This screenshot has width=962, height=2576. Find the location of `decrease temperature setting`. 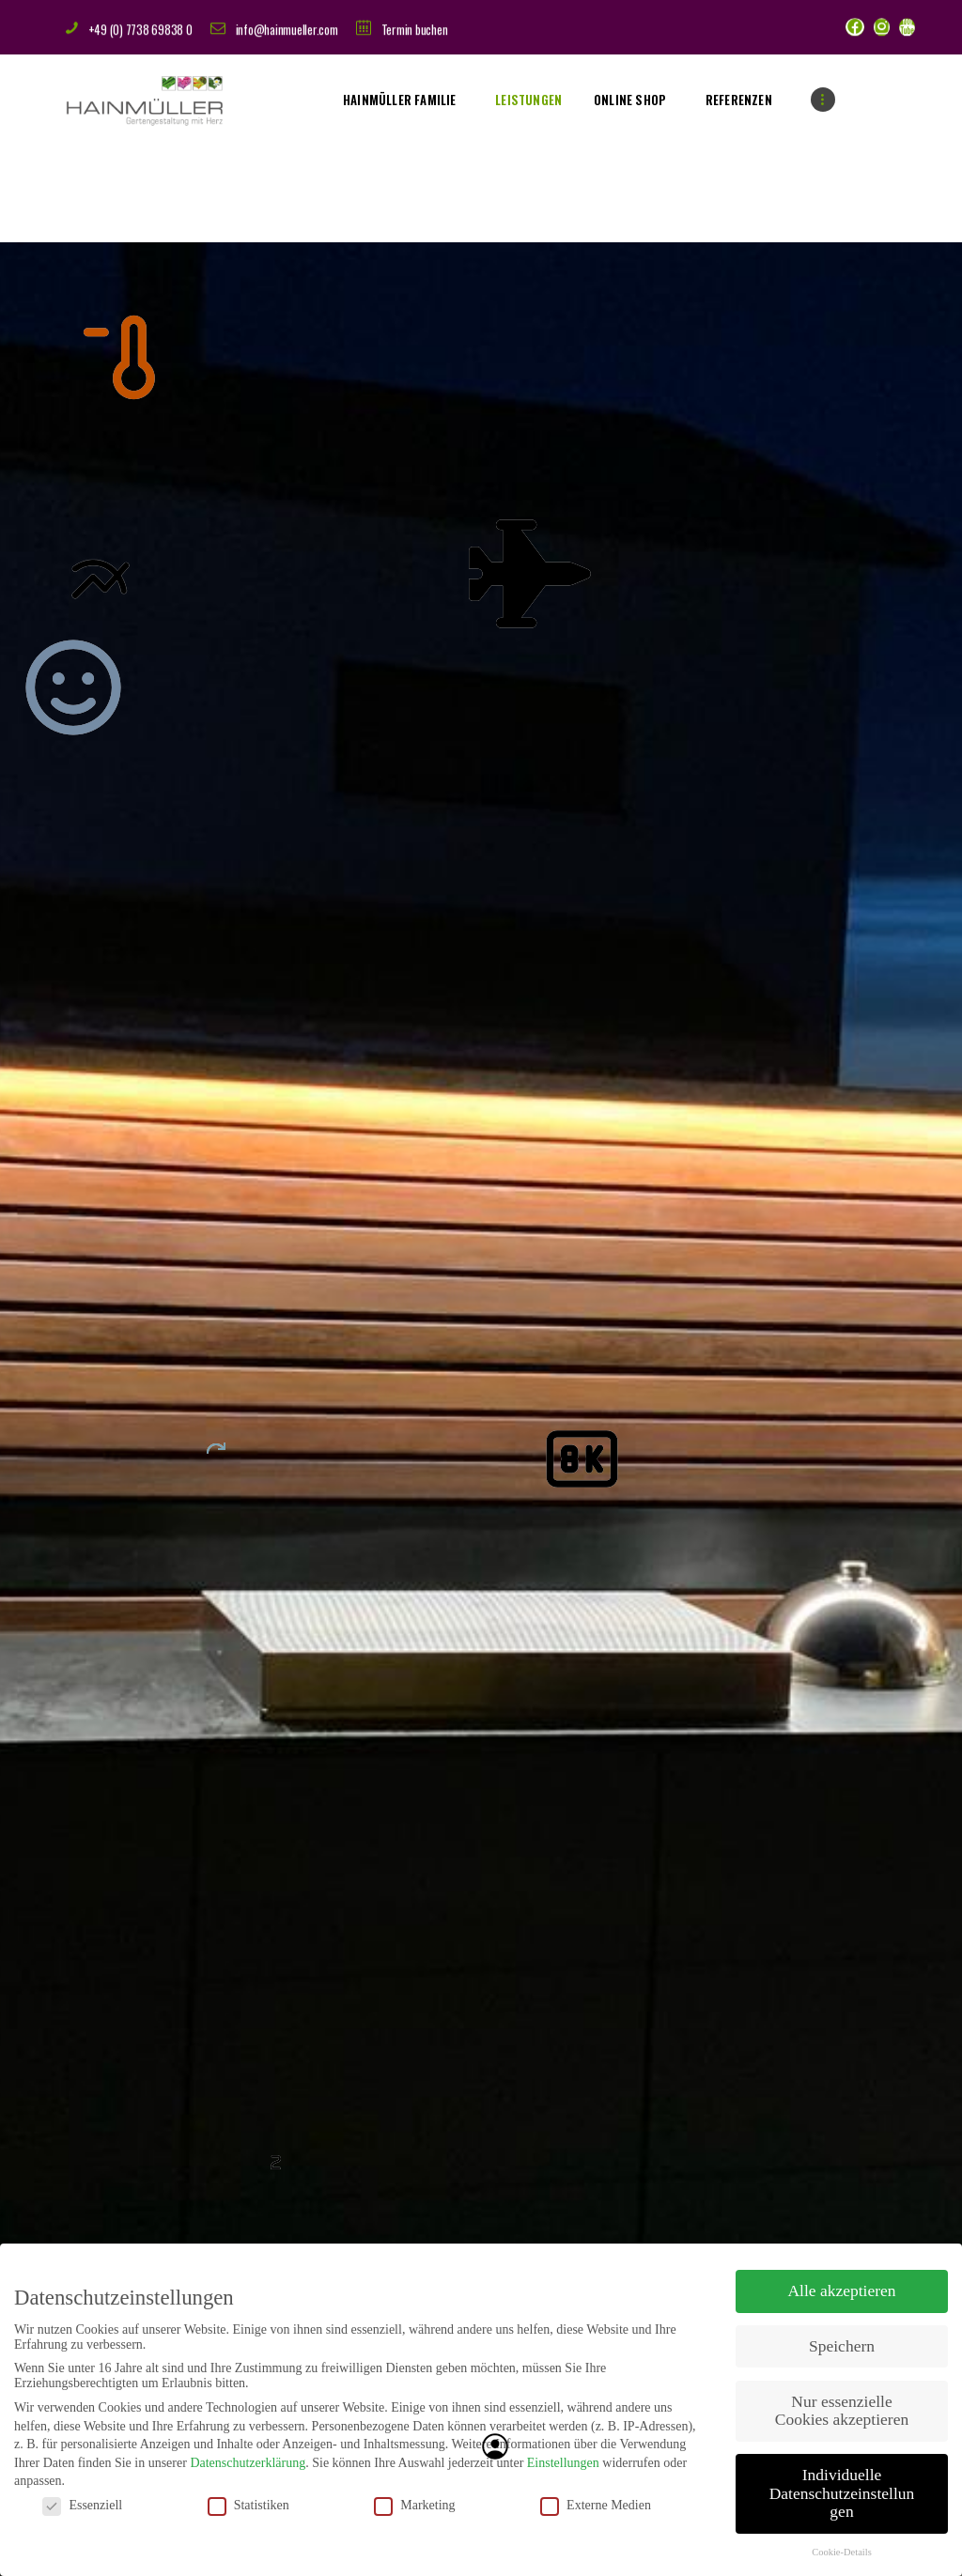

decrease temperature setting is located at coordinates (125, 357).